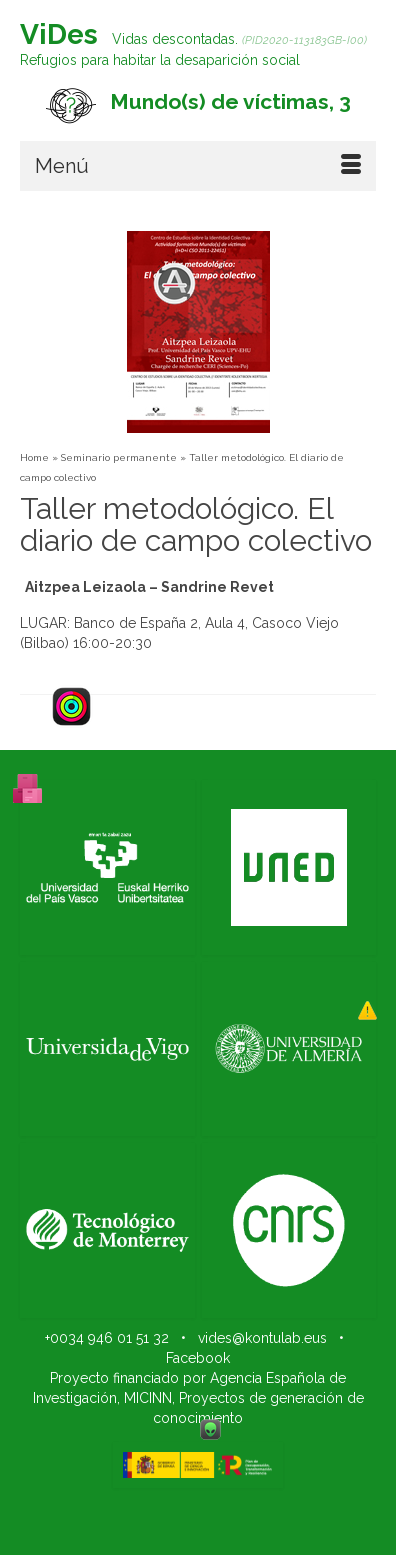 This screenshot has height=1555, width=396. What do you see at coordinates (27, 788) in the screenshot?
I see `open the artifacts app` at bounding box center [27, 788].